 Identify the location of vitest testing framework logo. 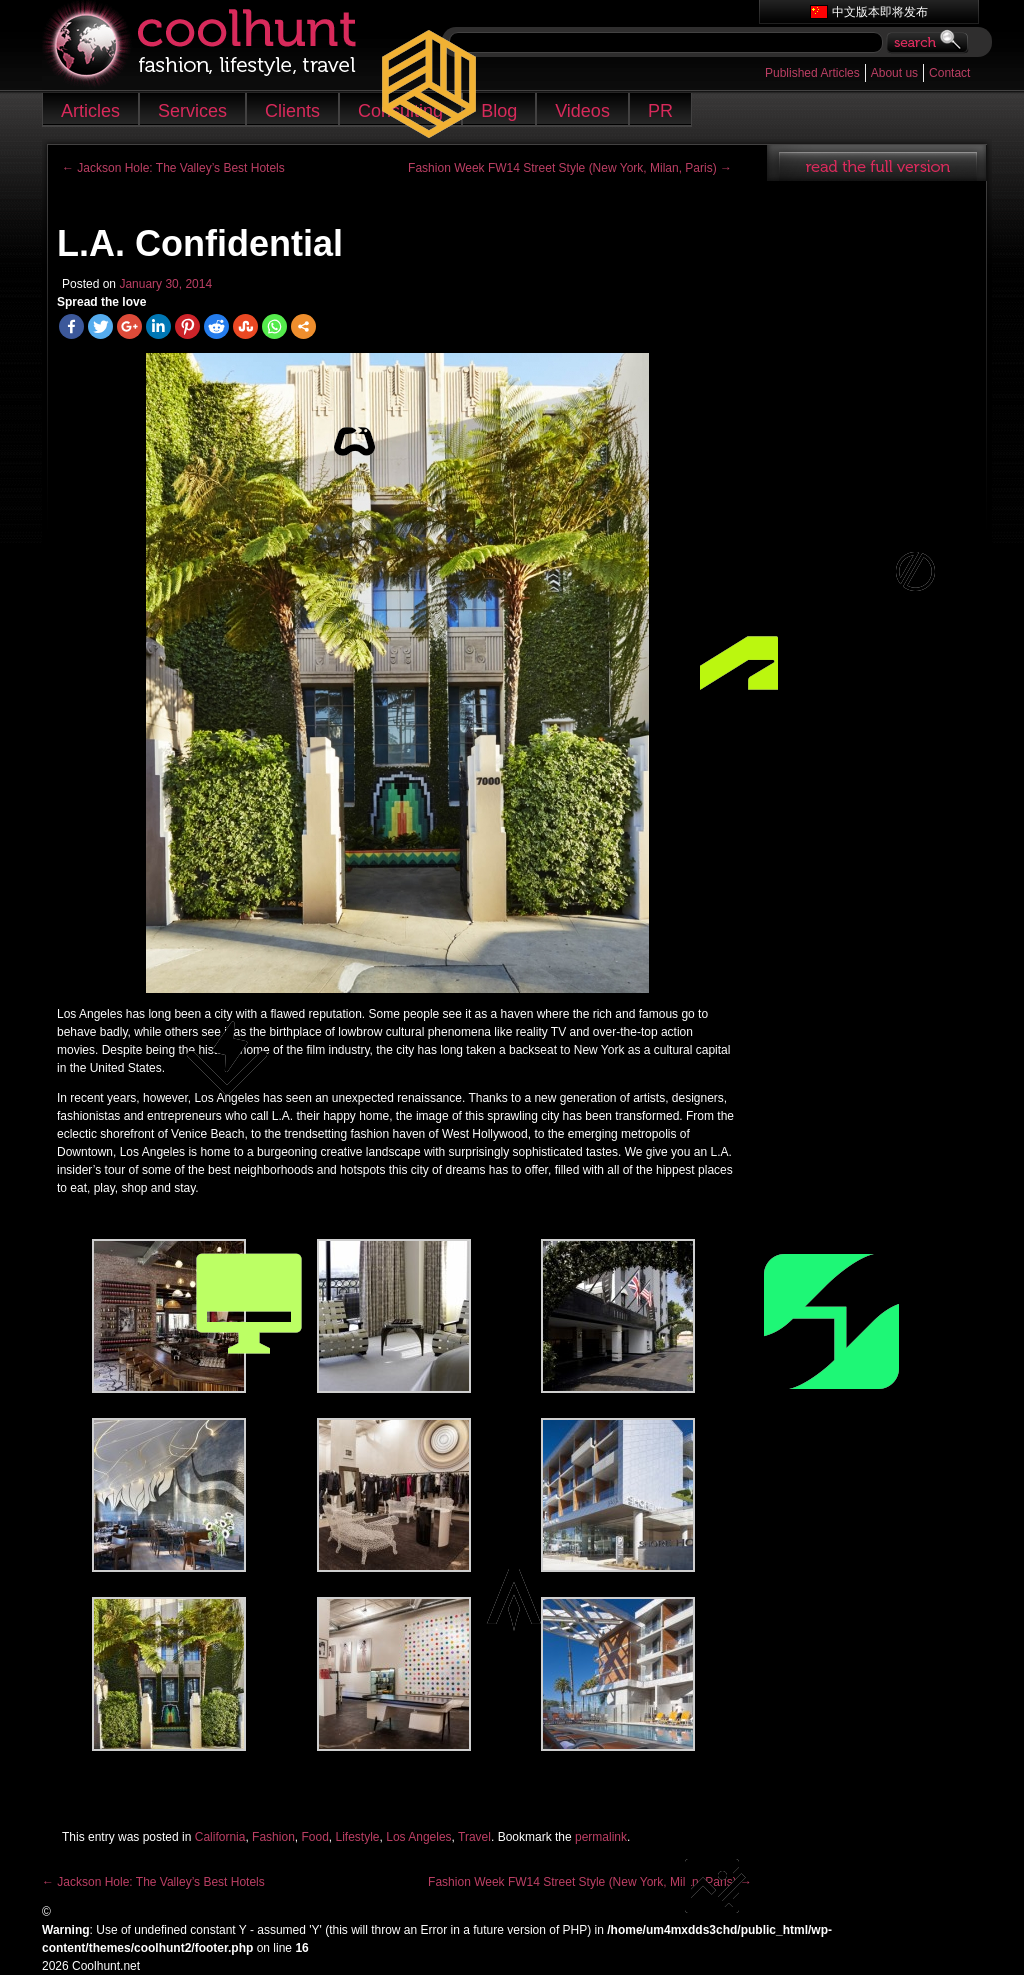
(227, 1058).